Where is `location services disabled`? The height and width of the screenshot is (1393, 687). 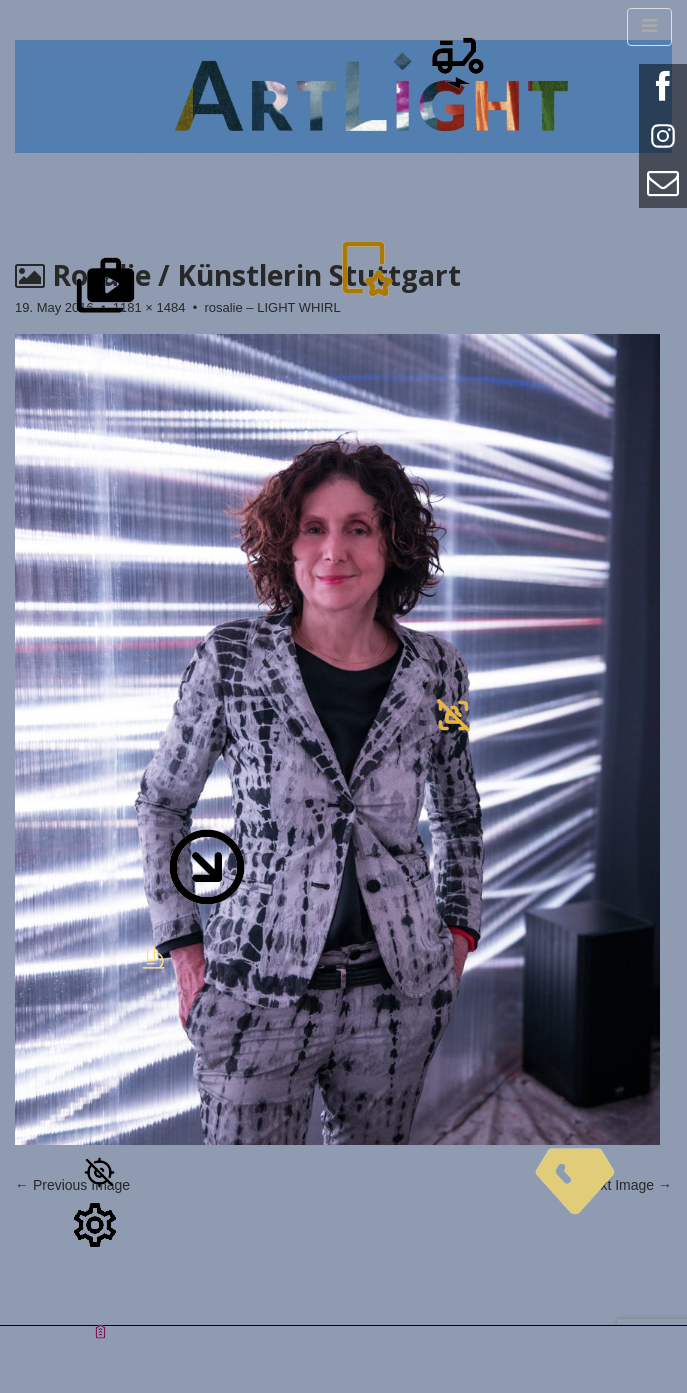
location services disabled is located at coordinates (99, 1172).